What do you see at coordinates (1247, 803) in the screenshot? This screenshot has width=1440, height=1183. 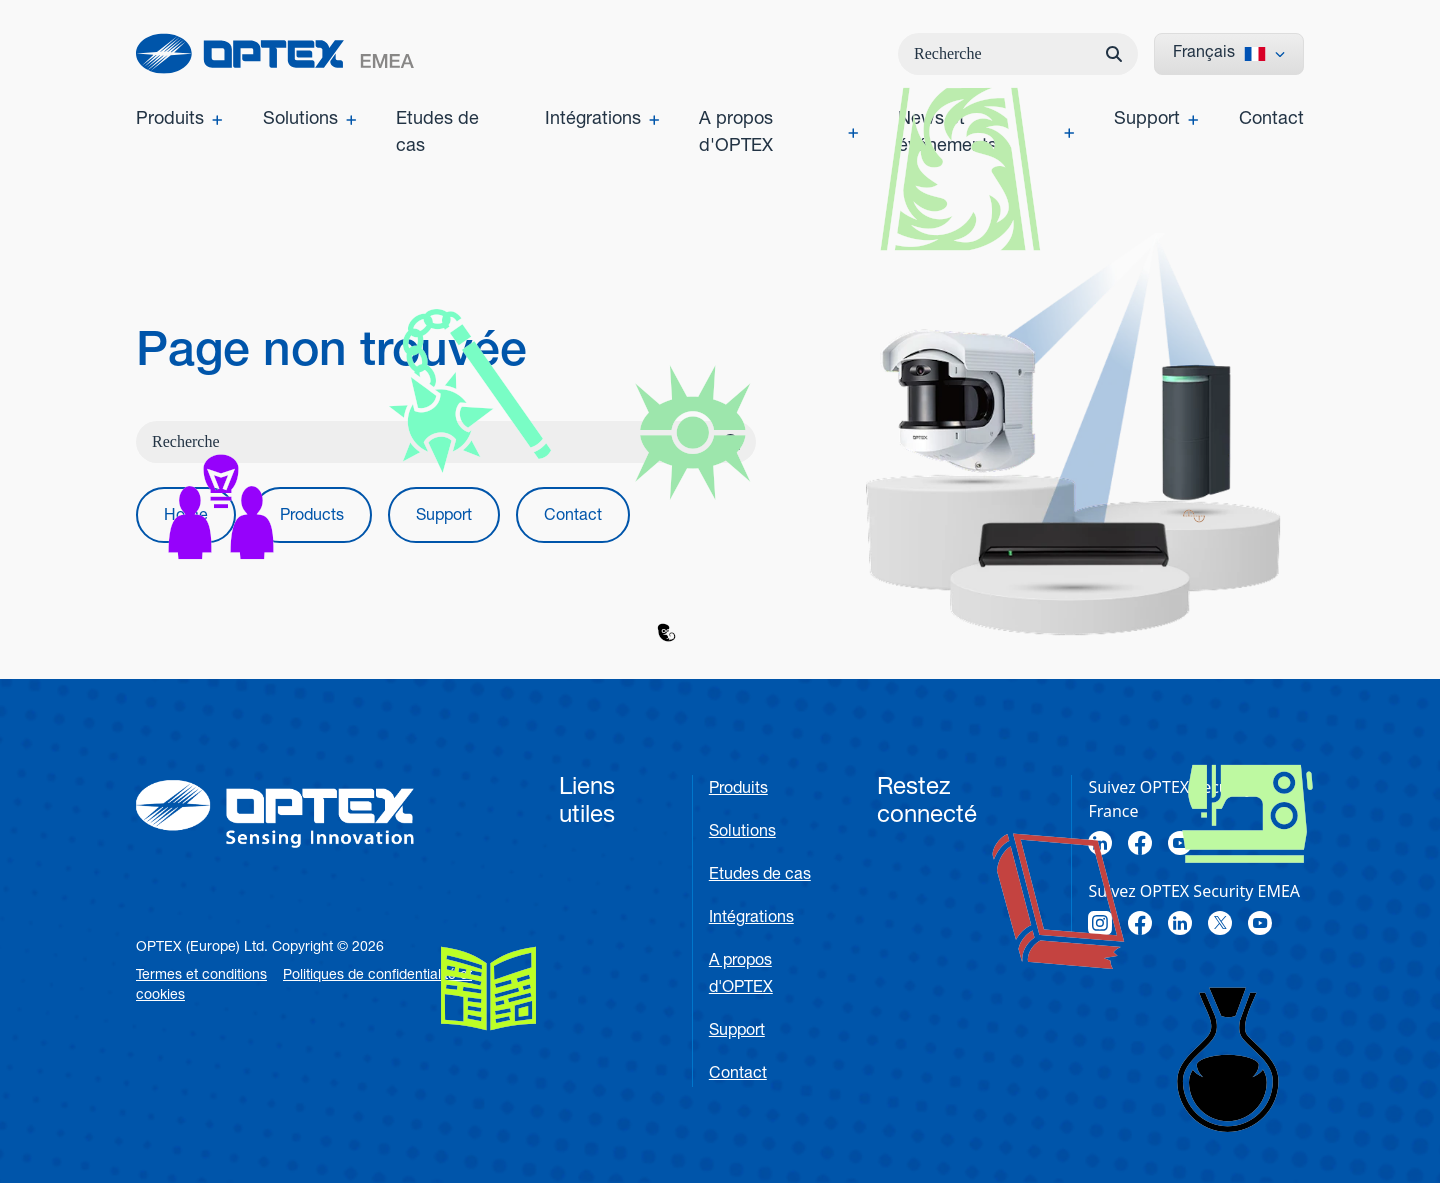 I see `access sewing or crafting tools` at bounding box center [1247, 803].